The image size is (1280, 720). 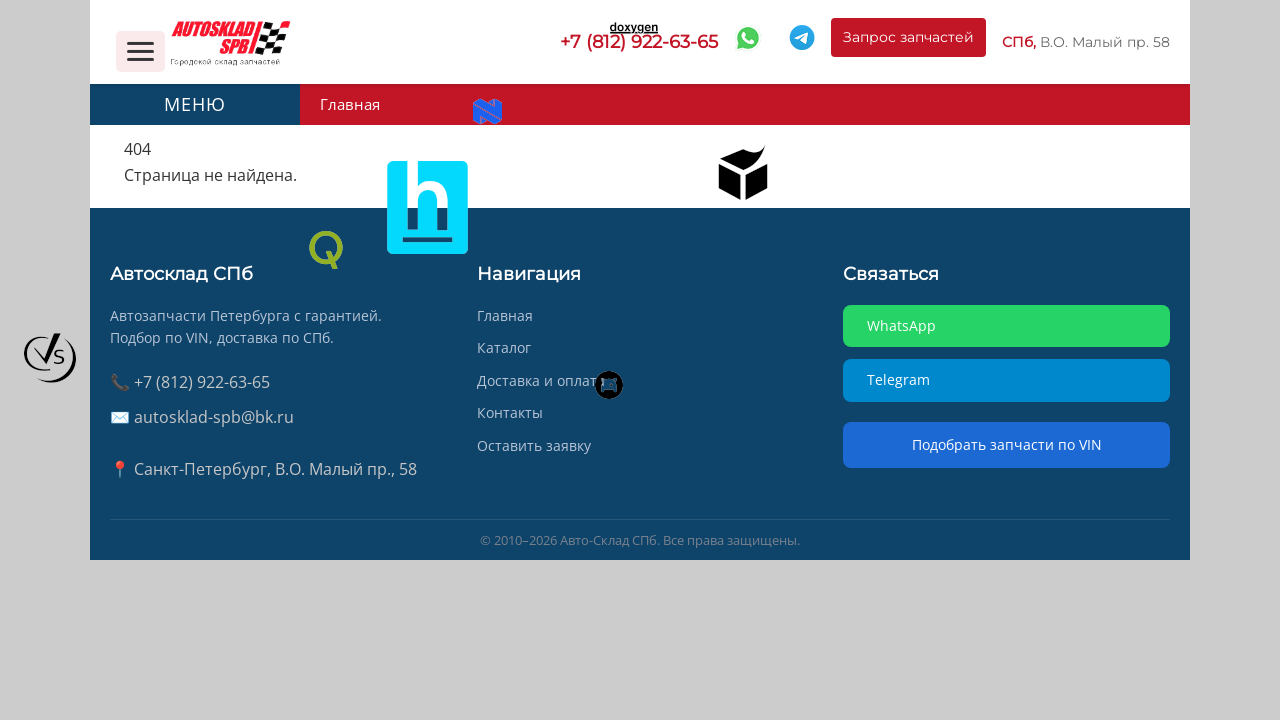 What do you see at coordinates (326, 250) in the screenshot?
I see `qualcomm company logo` at bounding box center [326, 250].